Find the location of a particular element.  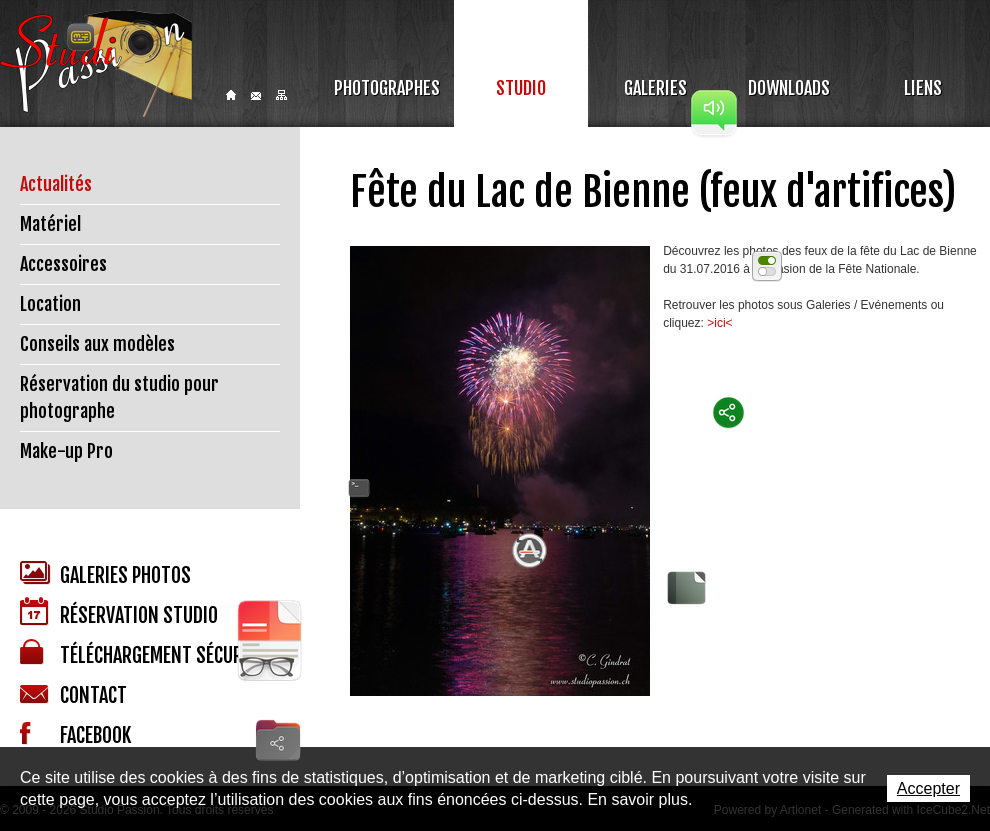

indicates a shared file or folder is located at coordinates (728, 412).